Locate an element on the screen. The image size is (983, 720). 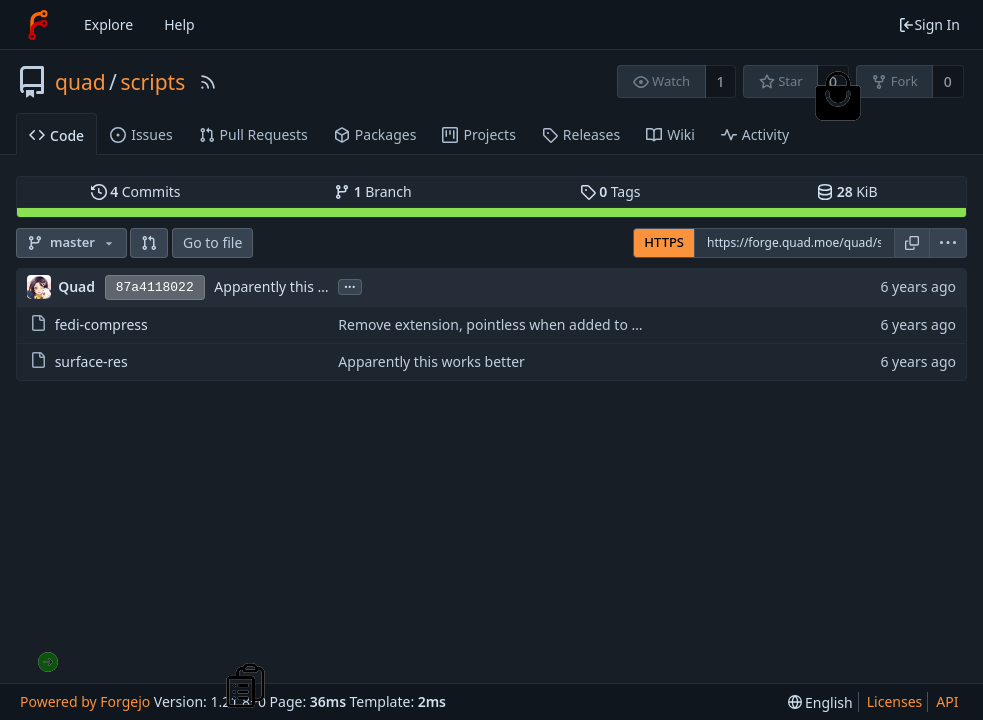
view your shopping bag is located at coordinates (838, 96).